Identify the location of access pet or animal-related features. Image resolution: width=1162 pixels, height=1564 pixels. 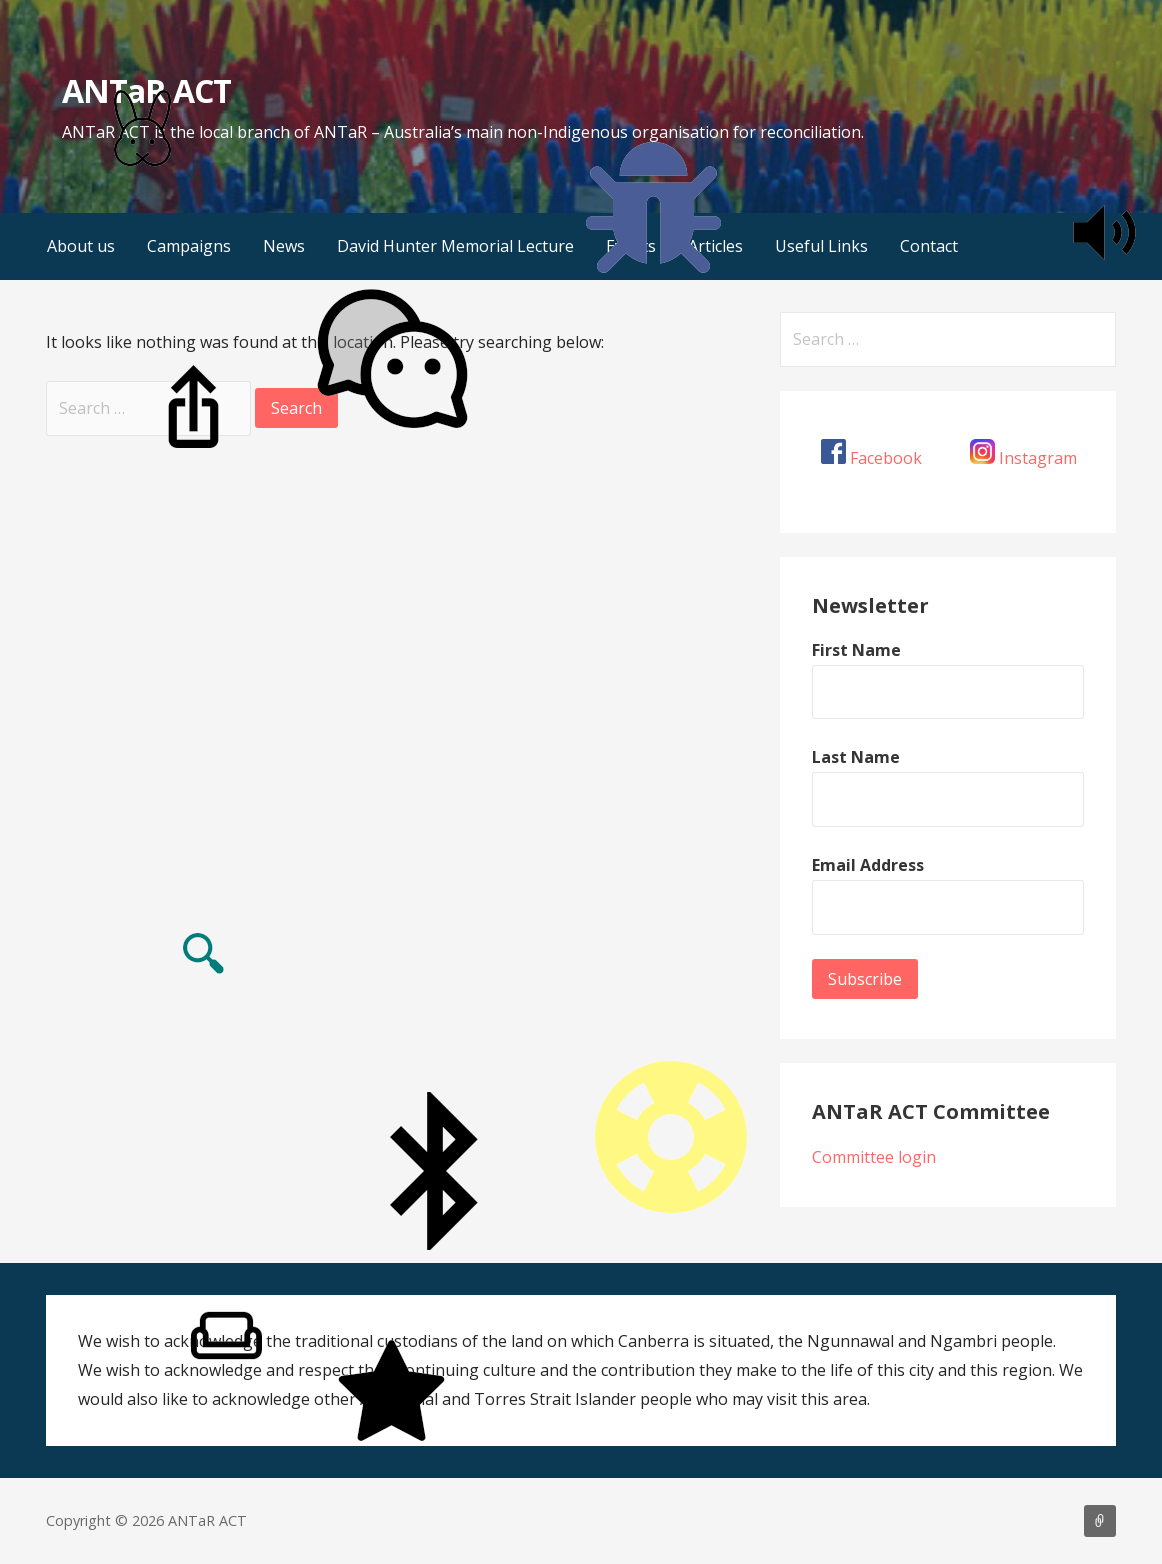
(142, 129).